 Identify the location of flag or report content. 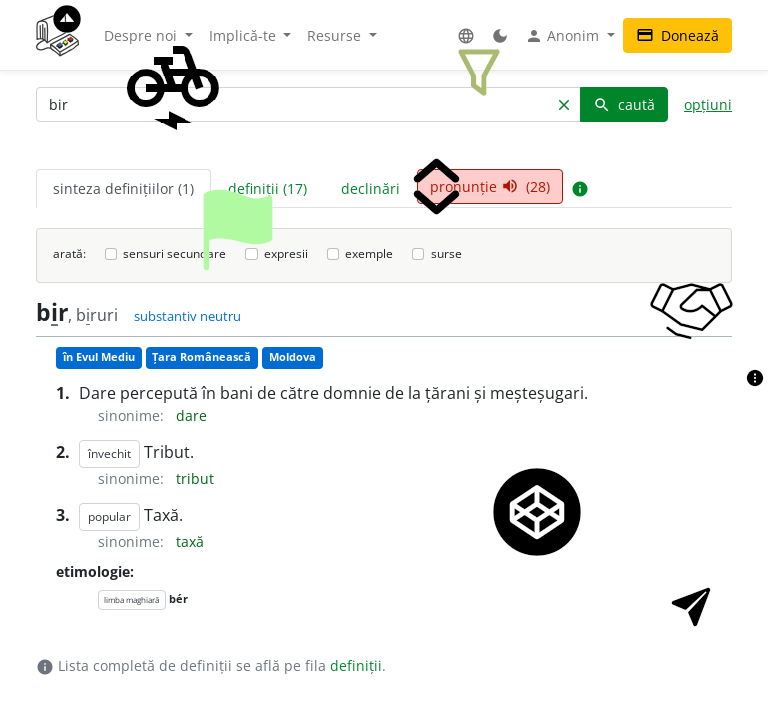
(238, 230).